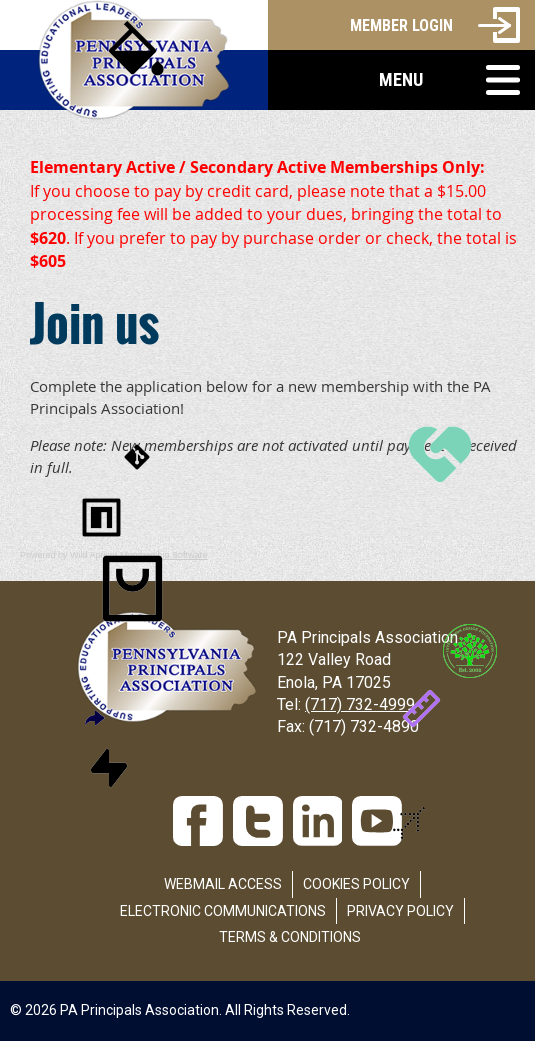 This screenshot has width=535, height=1041. What do you see at coordinates (132, 588) in the screenshot?
I see `view your shopping bag` at bounding box center [132, 588].